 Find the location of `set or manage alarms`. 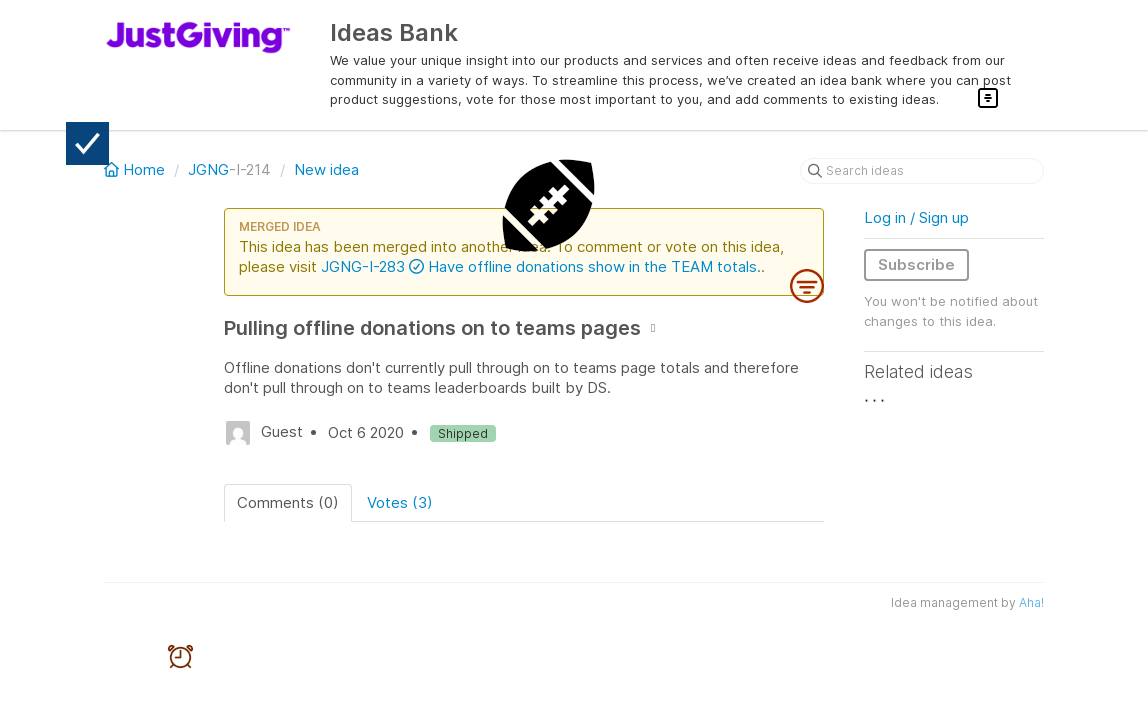

set or manage alarms is located at coordinates (180, 656).